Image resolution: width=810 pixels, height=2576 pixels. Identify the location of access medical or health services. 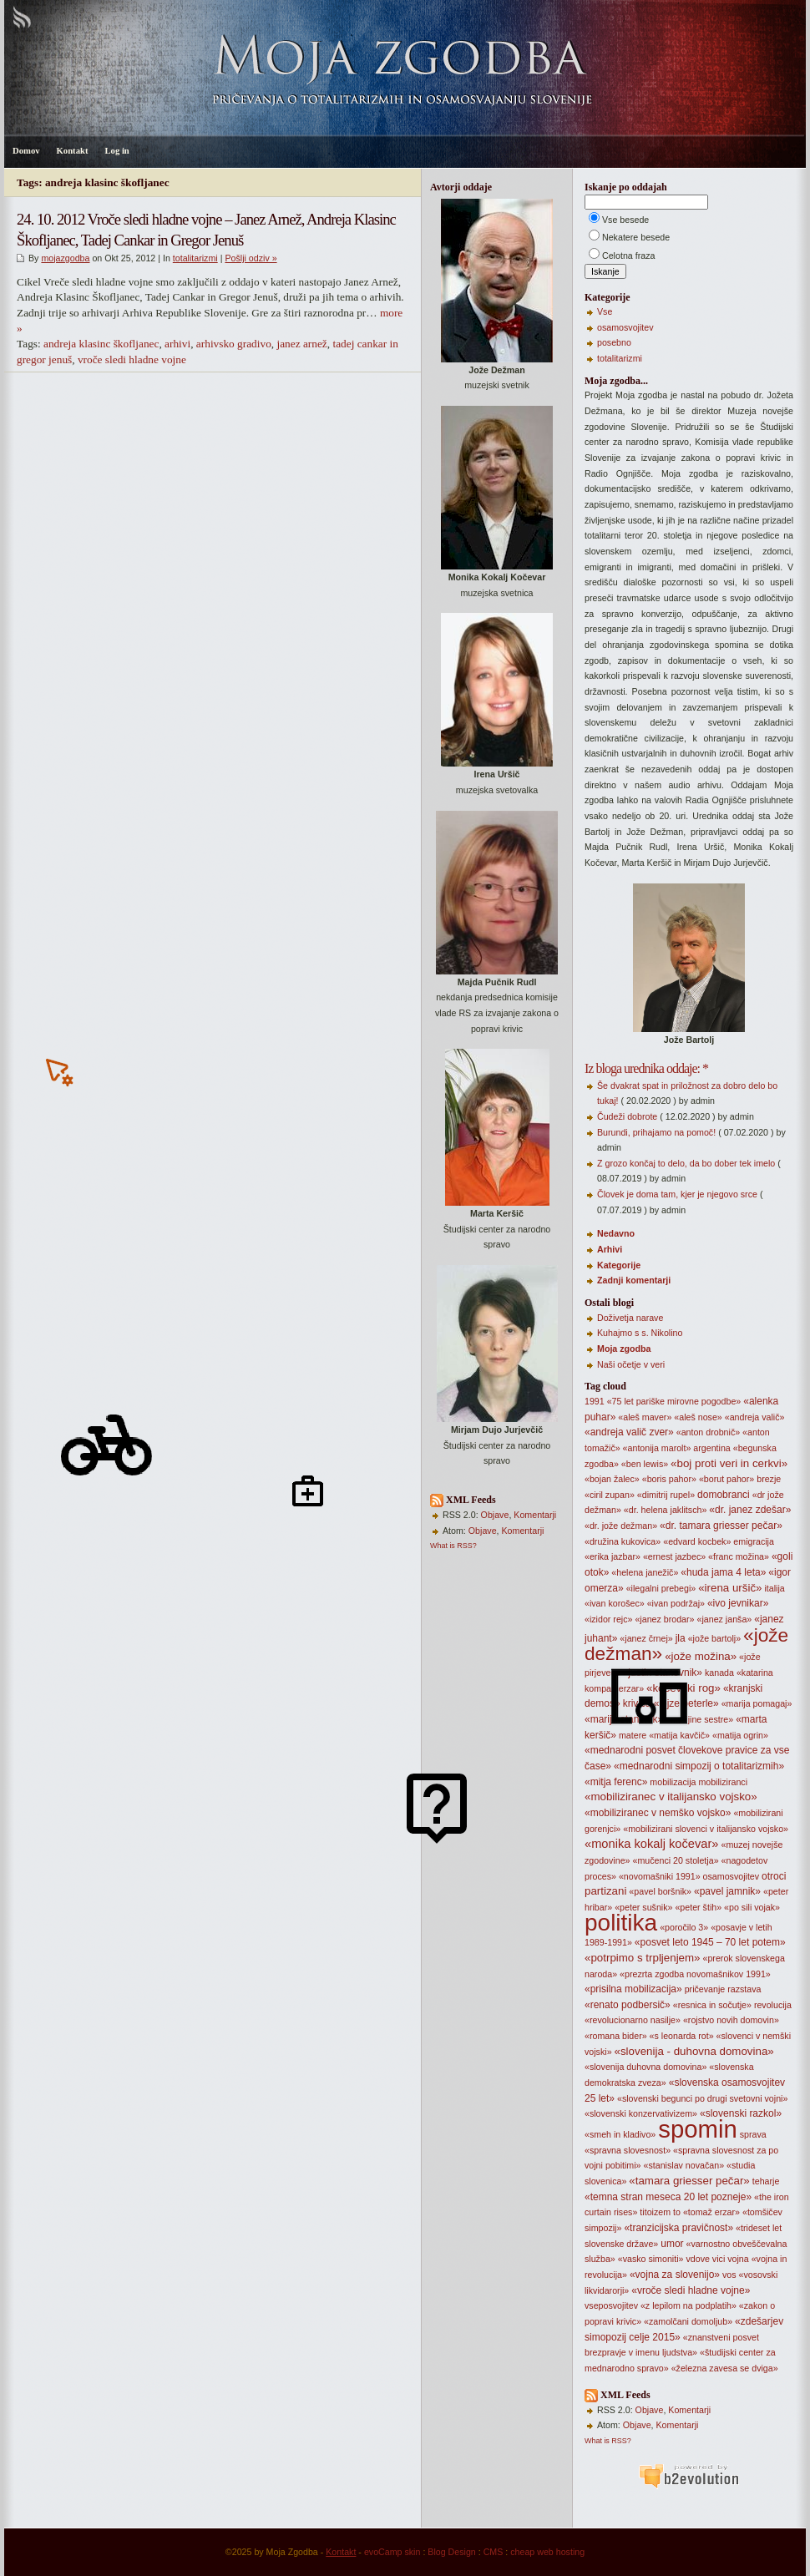
(307, 1490).